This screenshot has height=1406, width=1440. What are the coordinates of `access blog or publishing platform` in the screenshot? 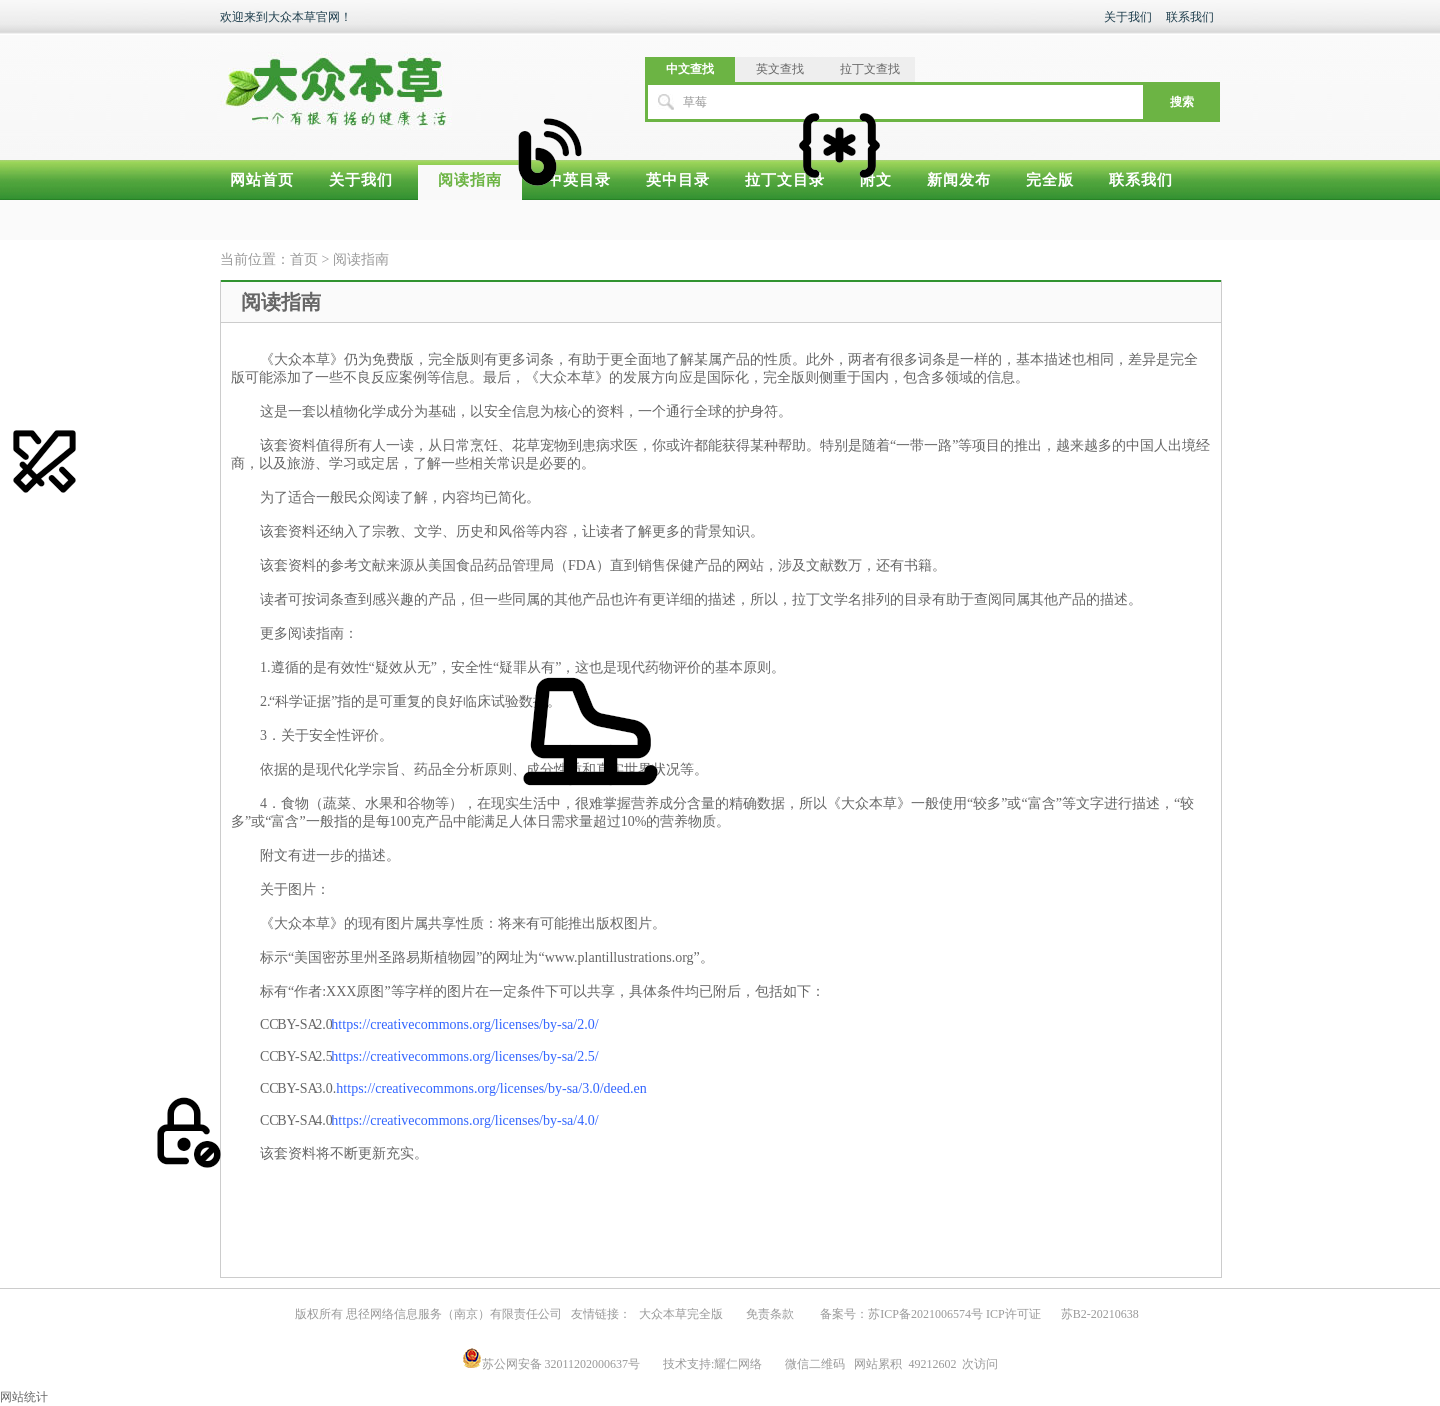 It's located at (548, 152).